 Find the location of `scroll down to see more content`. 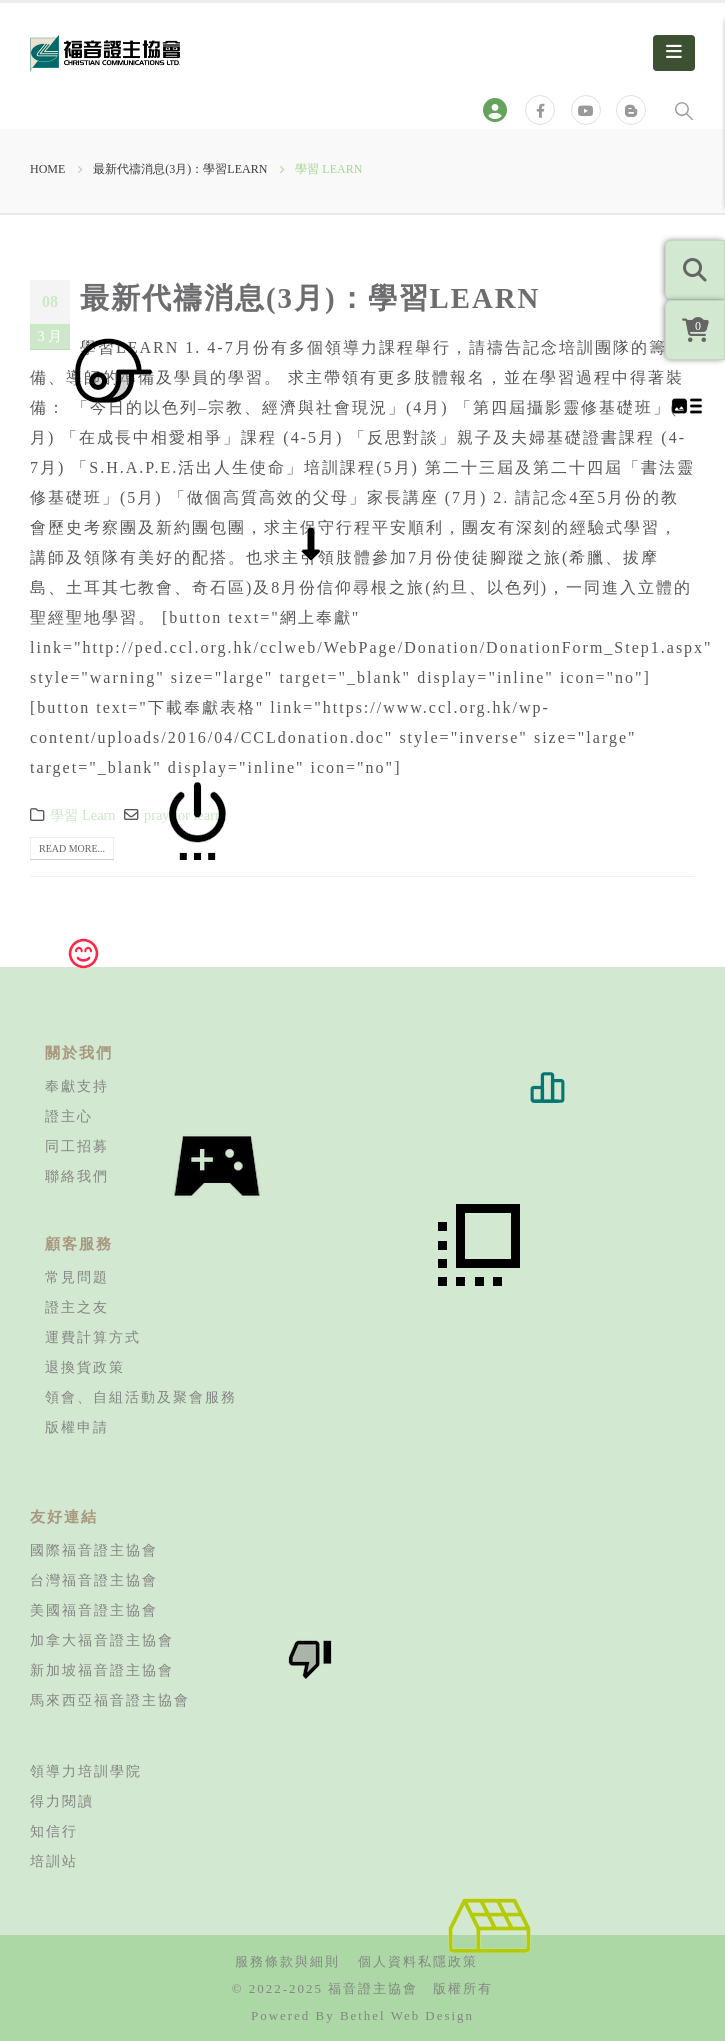

scroll down to see more content is located at coordinates (311, 544).